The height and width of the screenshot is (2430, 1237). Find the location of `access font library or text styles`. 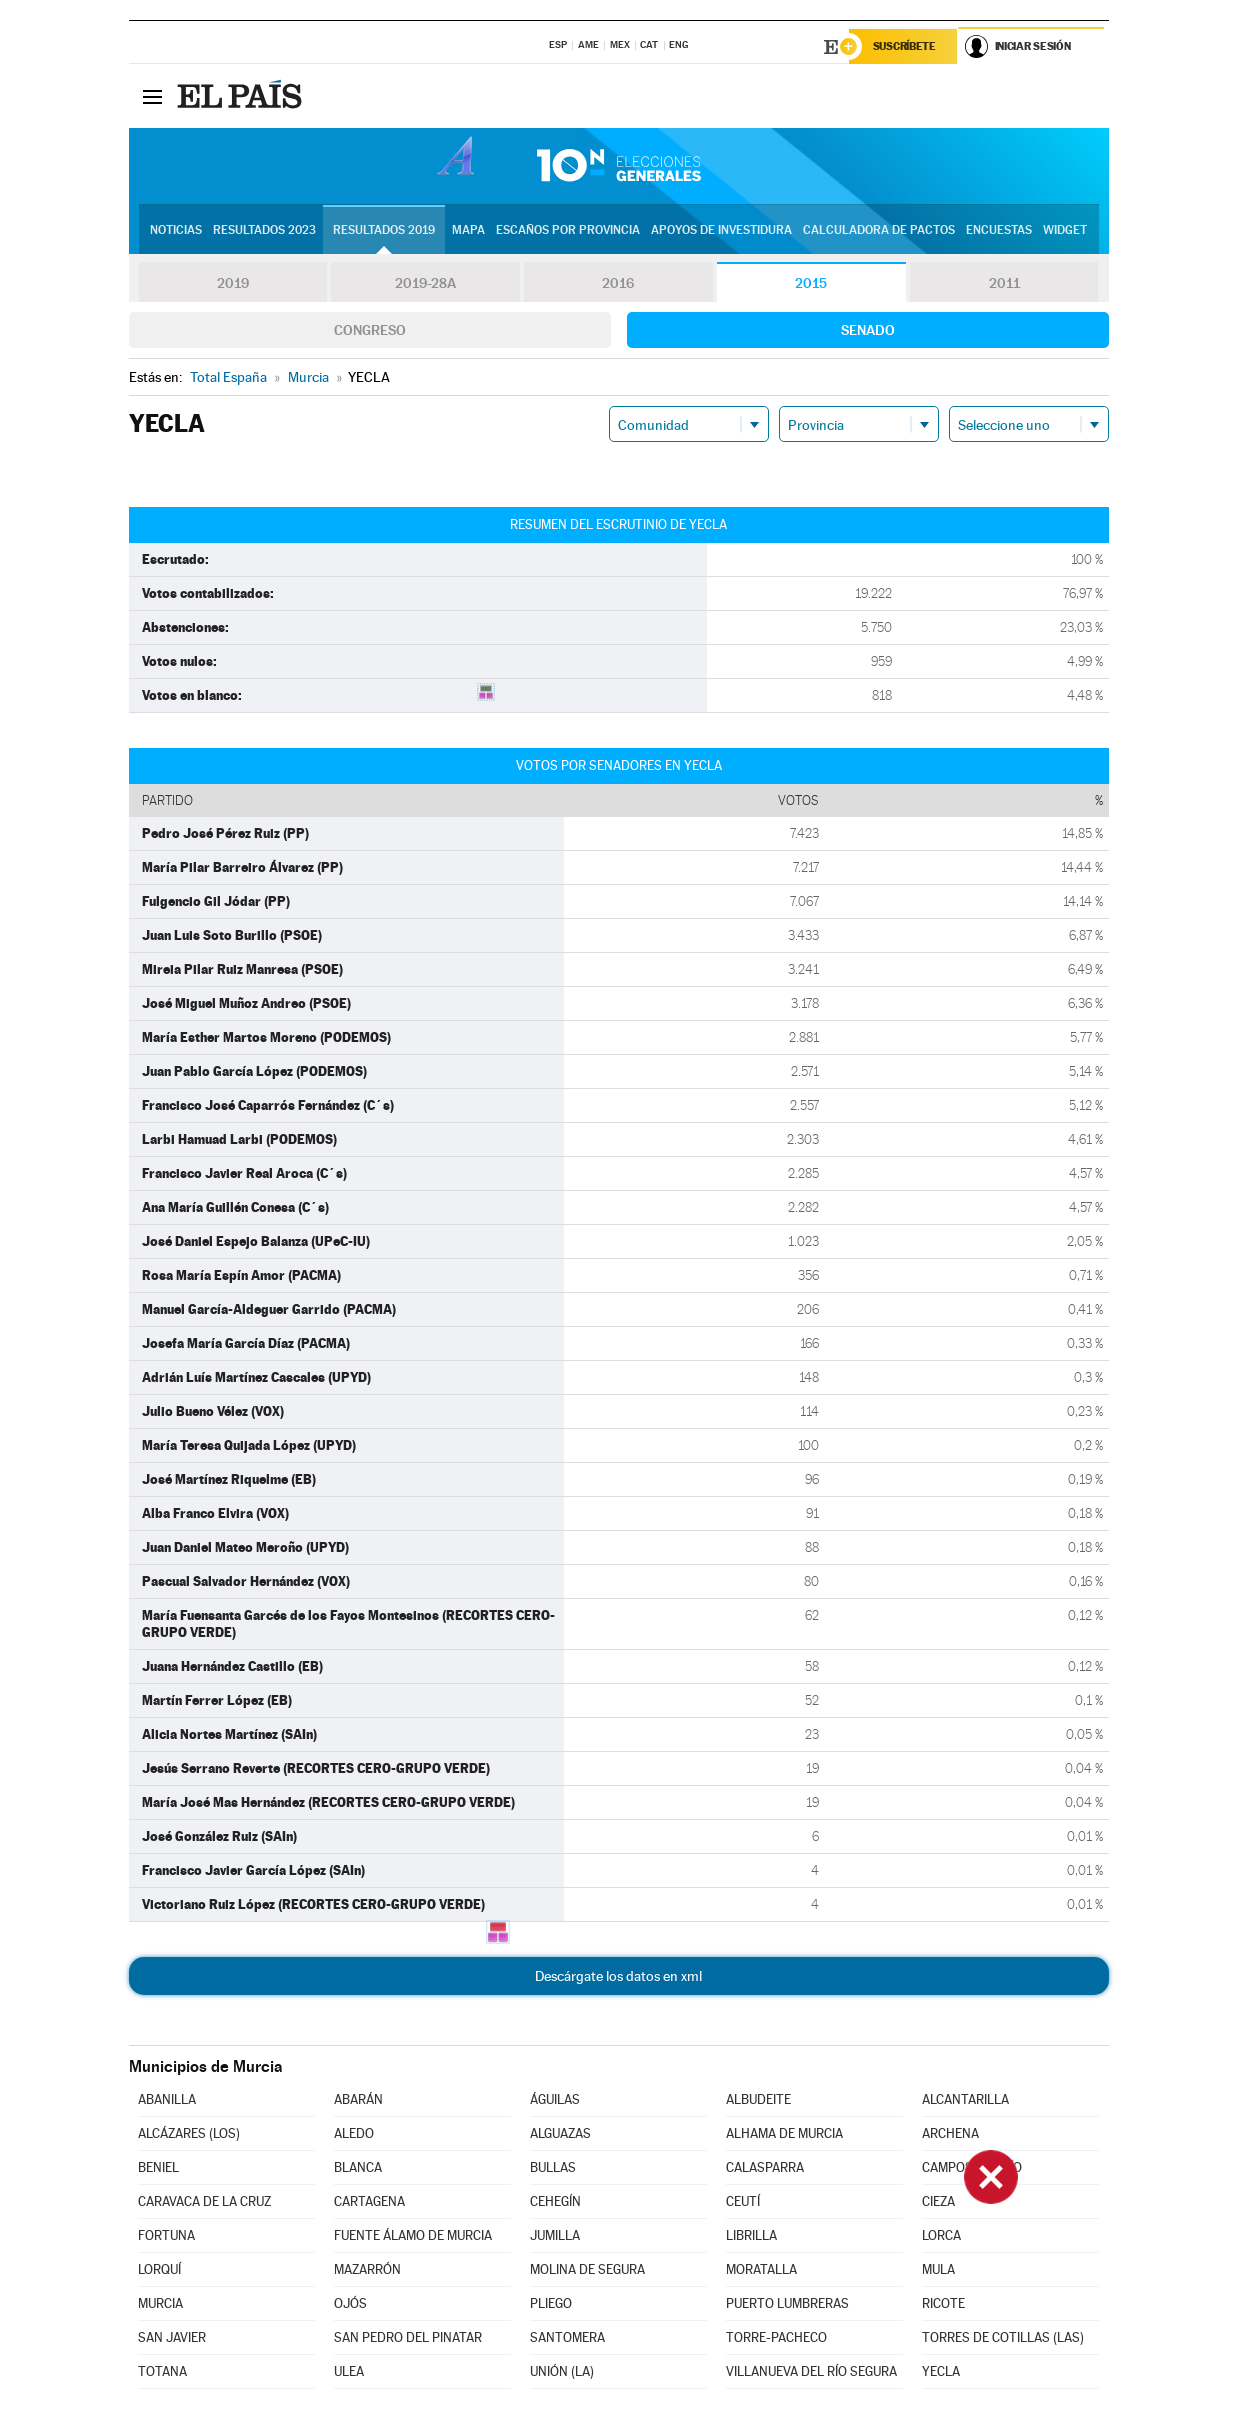

access font library or text styles is located at coordinates (455, 156).